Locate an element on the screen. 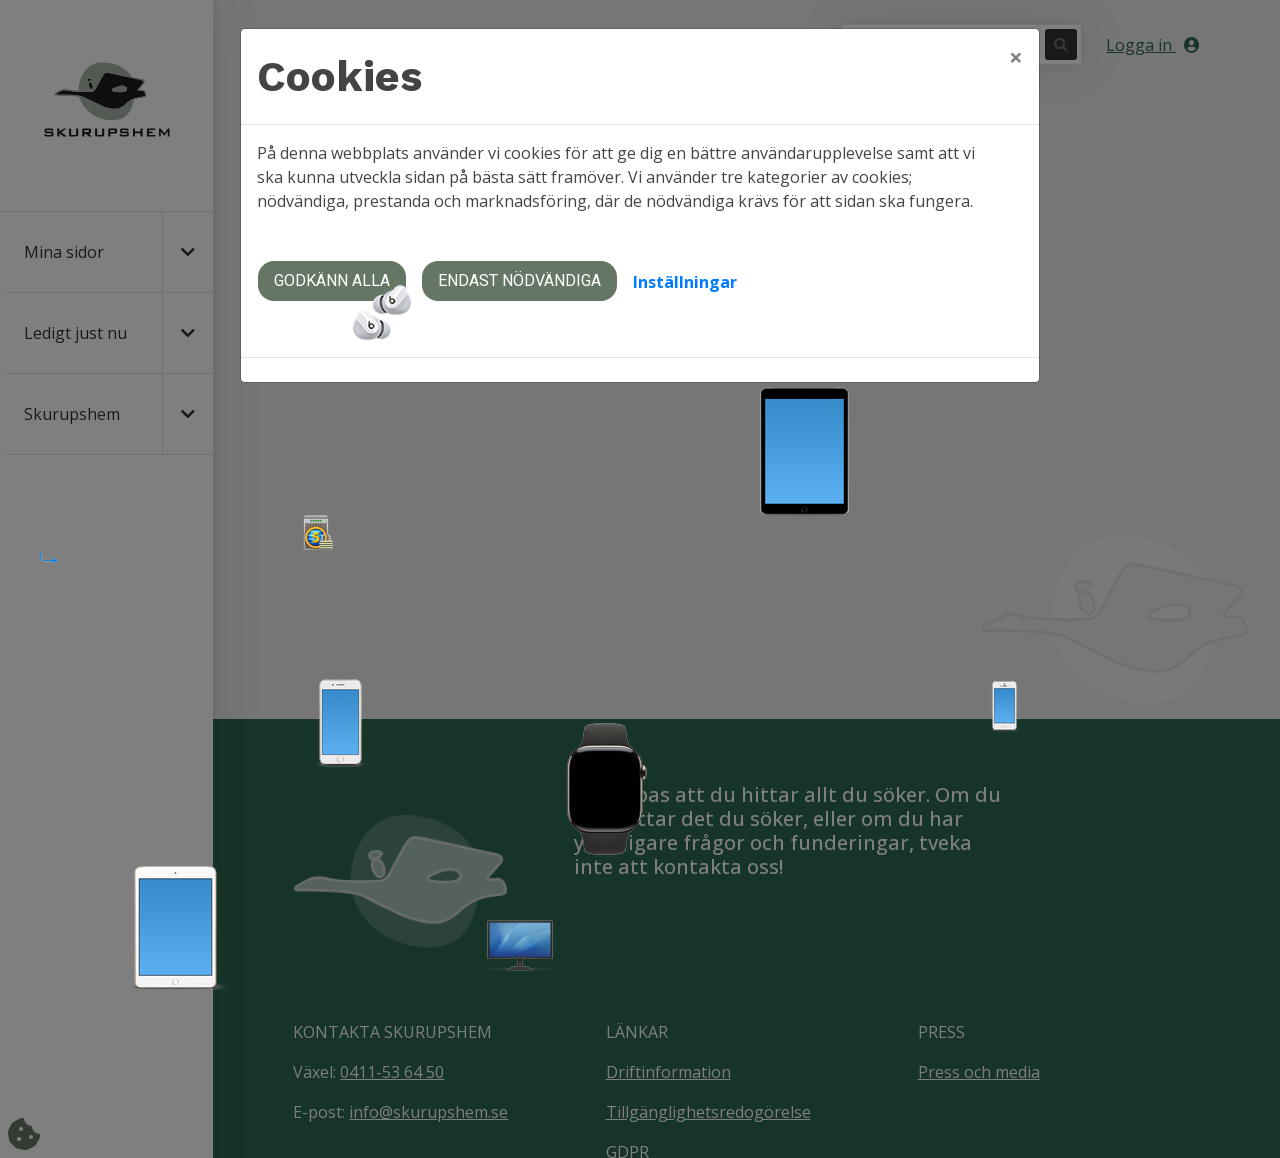 The image size is (1280, 1158). iPad mini device with cellular connectivity is located at coordinates (175, 916).